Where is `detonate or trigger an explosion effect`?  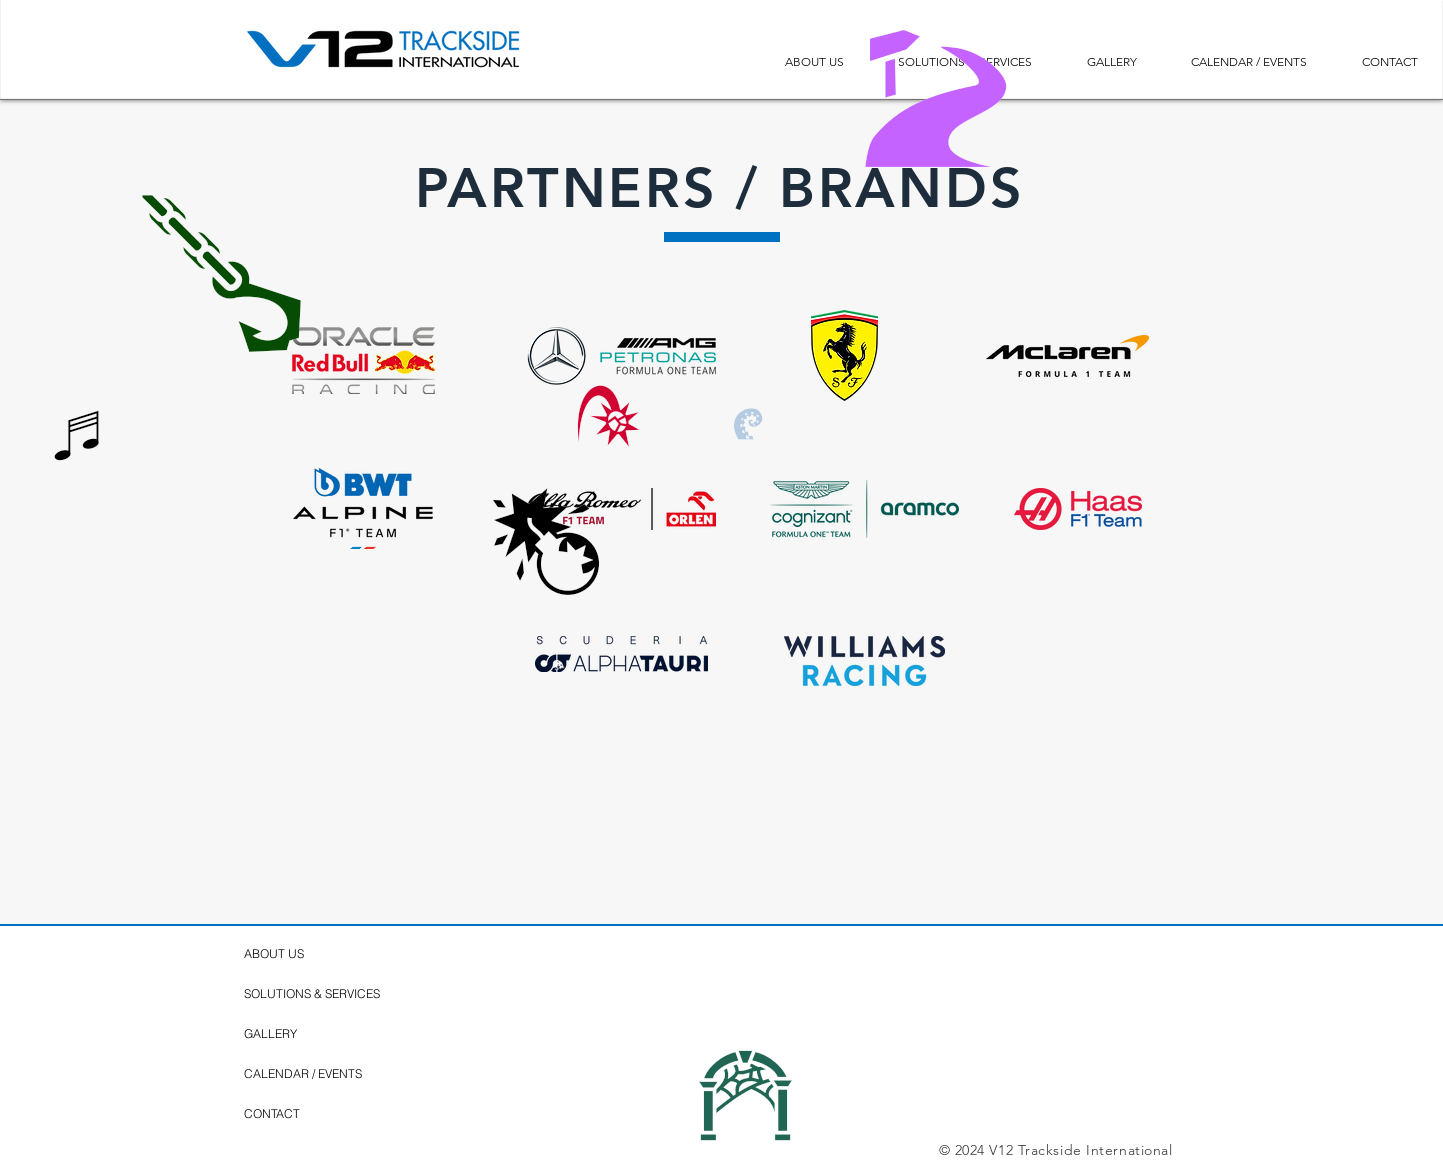
detonate or trigger an explosion effect is located at coordinates (546, 541).